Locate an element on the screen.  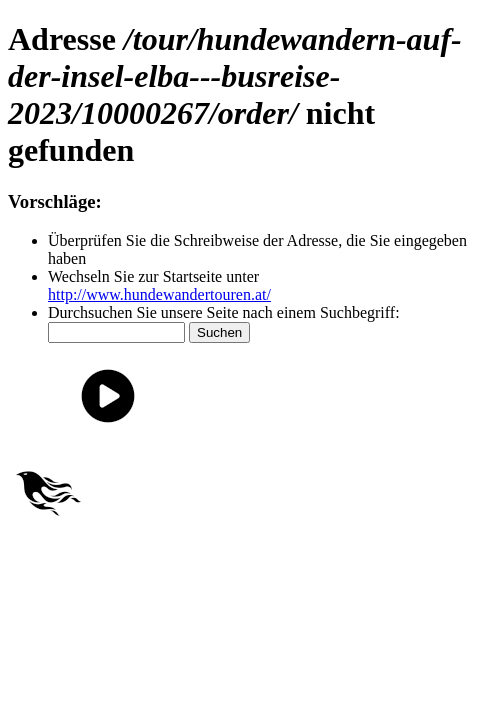
phoenix framework logo is located at coordinates (48, 493).